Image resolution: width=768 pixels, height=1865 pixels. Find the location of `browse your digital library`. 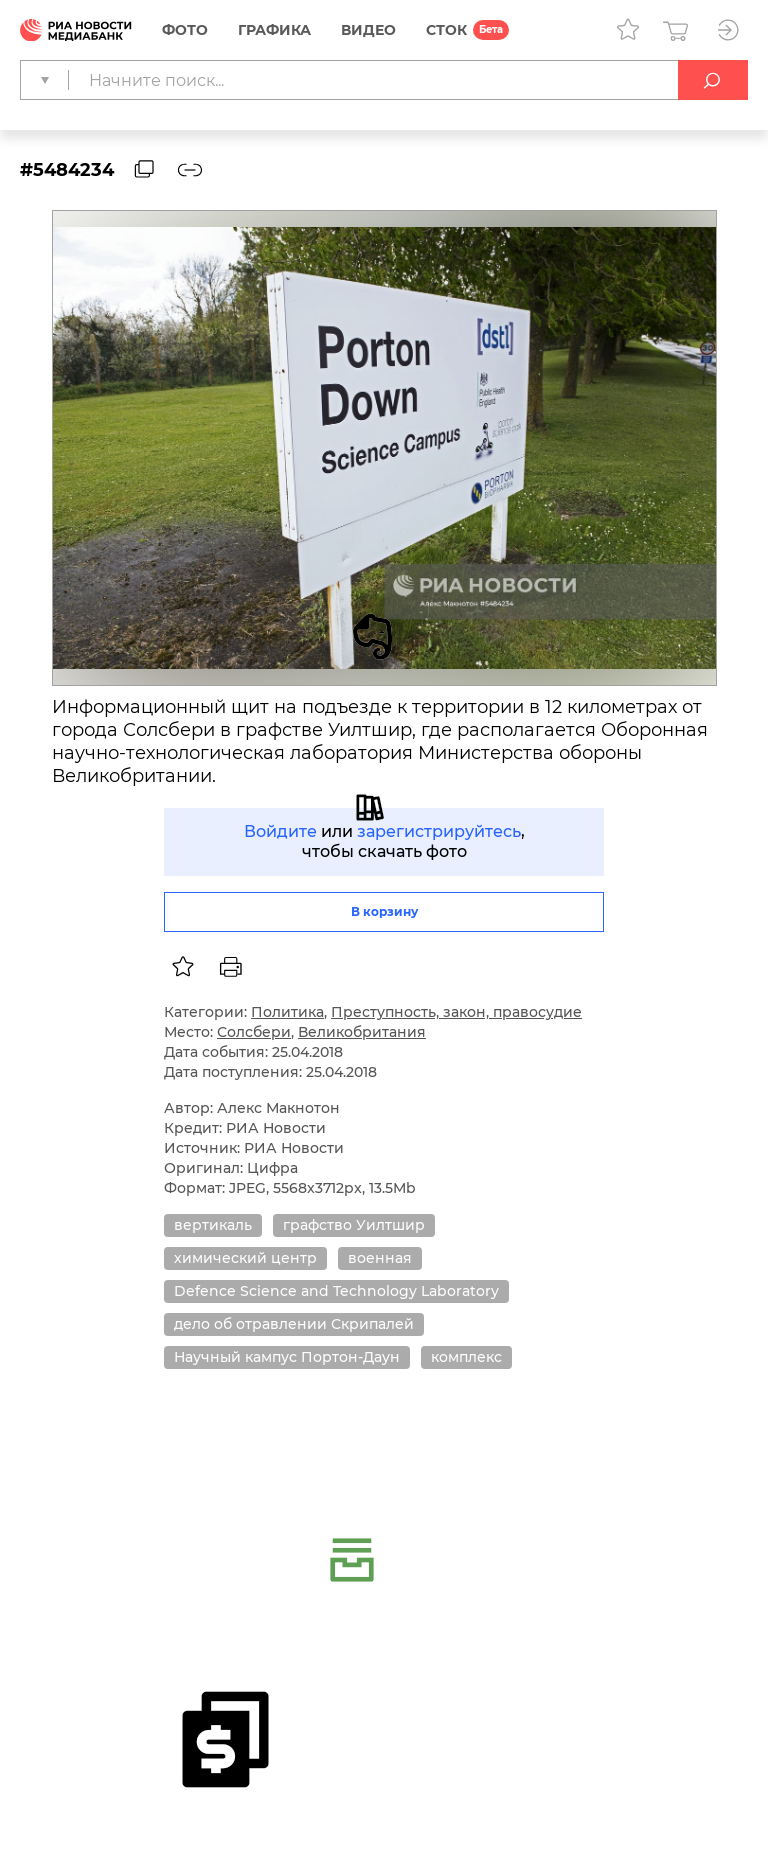

browse your digital library is located at coordinates (369, 807).